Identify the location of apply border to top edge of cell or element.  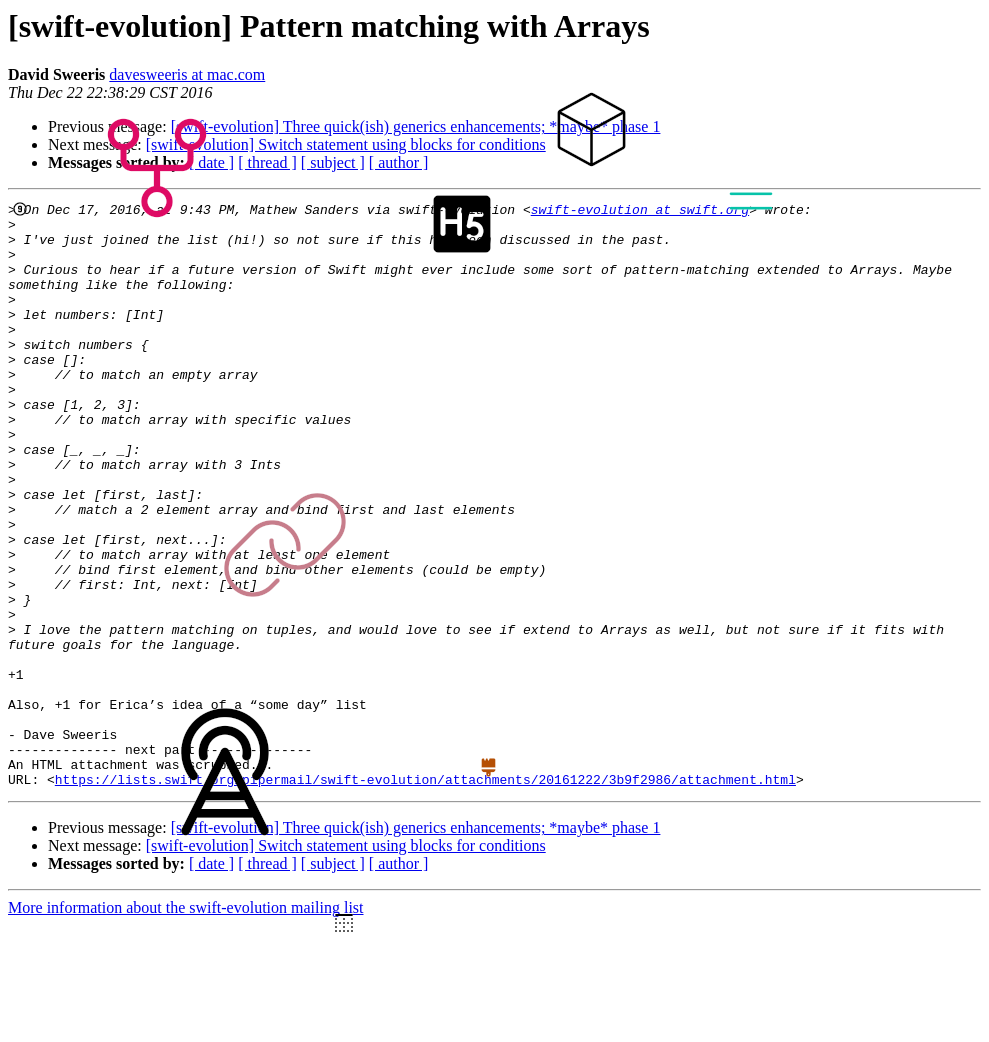
(344, 923).